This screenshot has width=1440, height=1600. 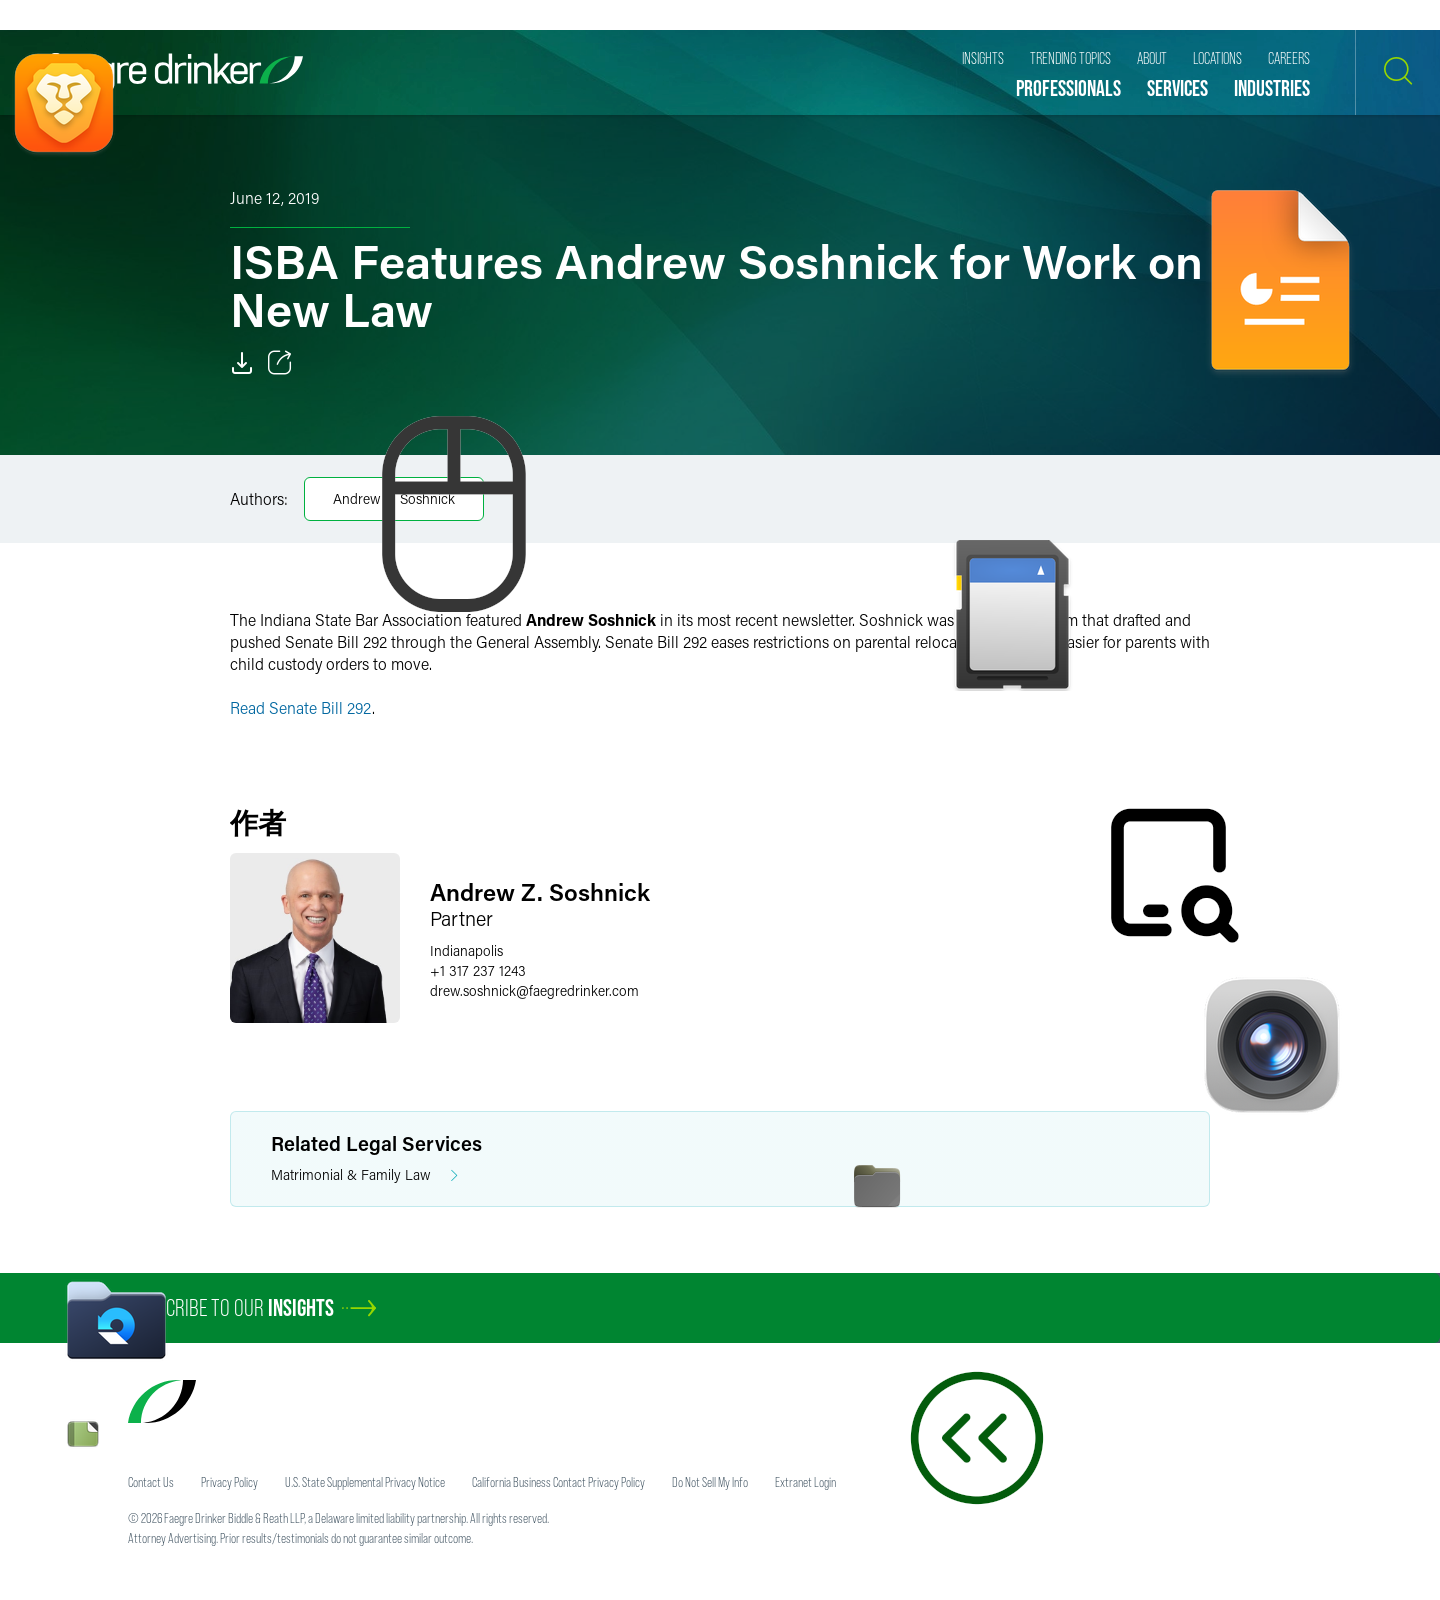 What do you see at coordinates (877, 1186) in the screenshot?
I see `open a folder to view its contents` at bounding box center [877, 1186].